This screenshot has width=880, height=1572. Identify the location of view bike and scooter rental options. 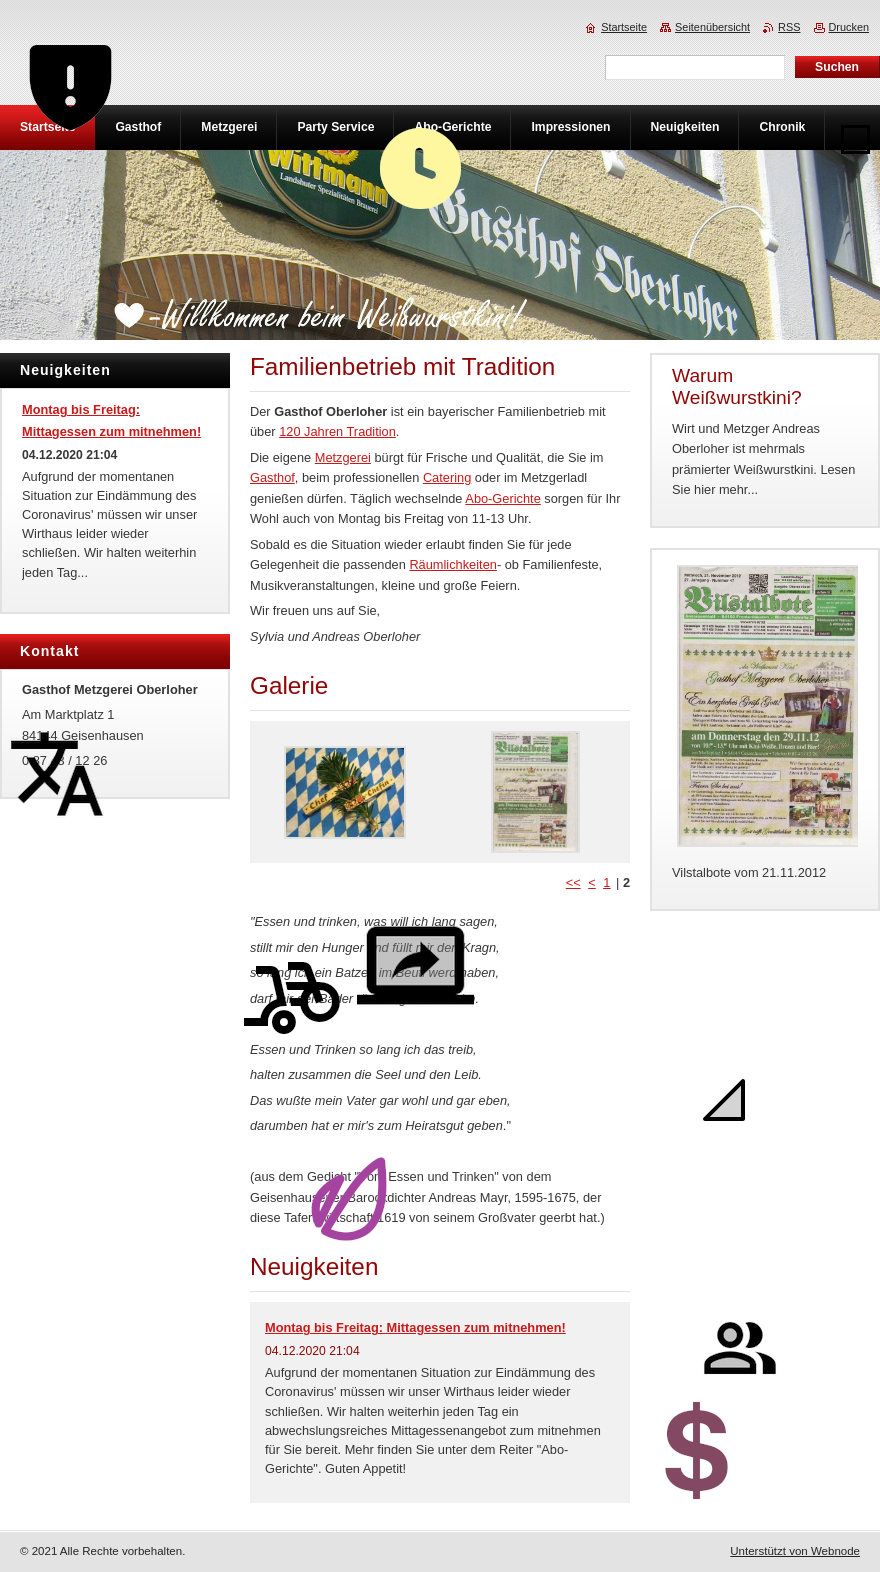
(292, 998).